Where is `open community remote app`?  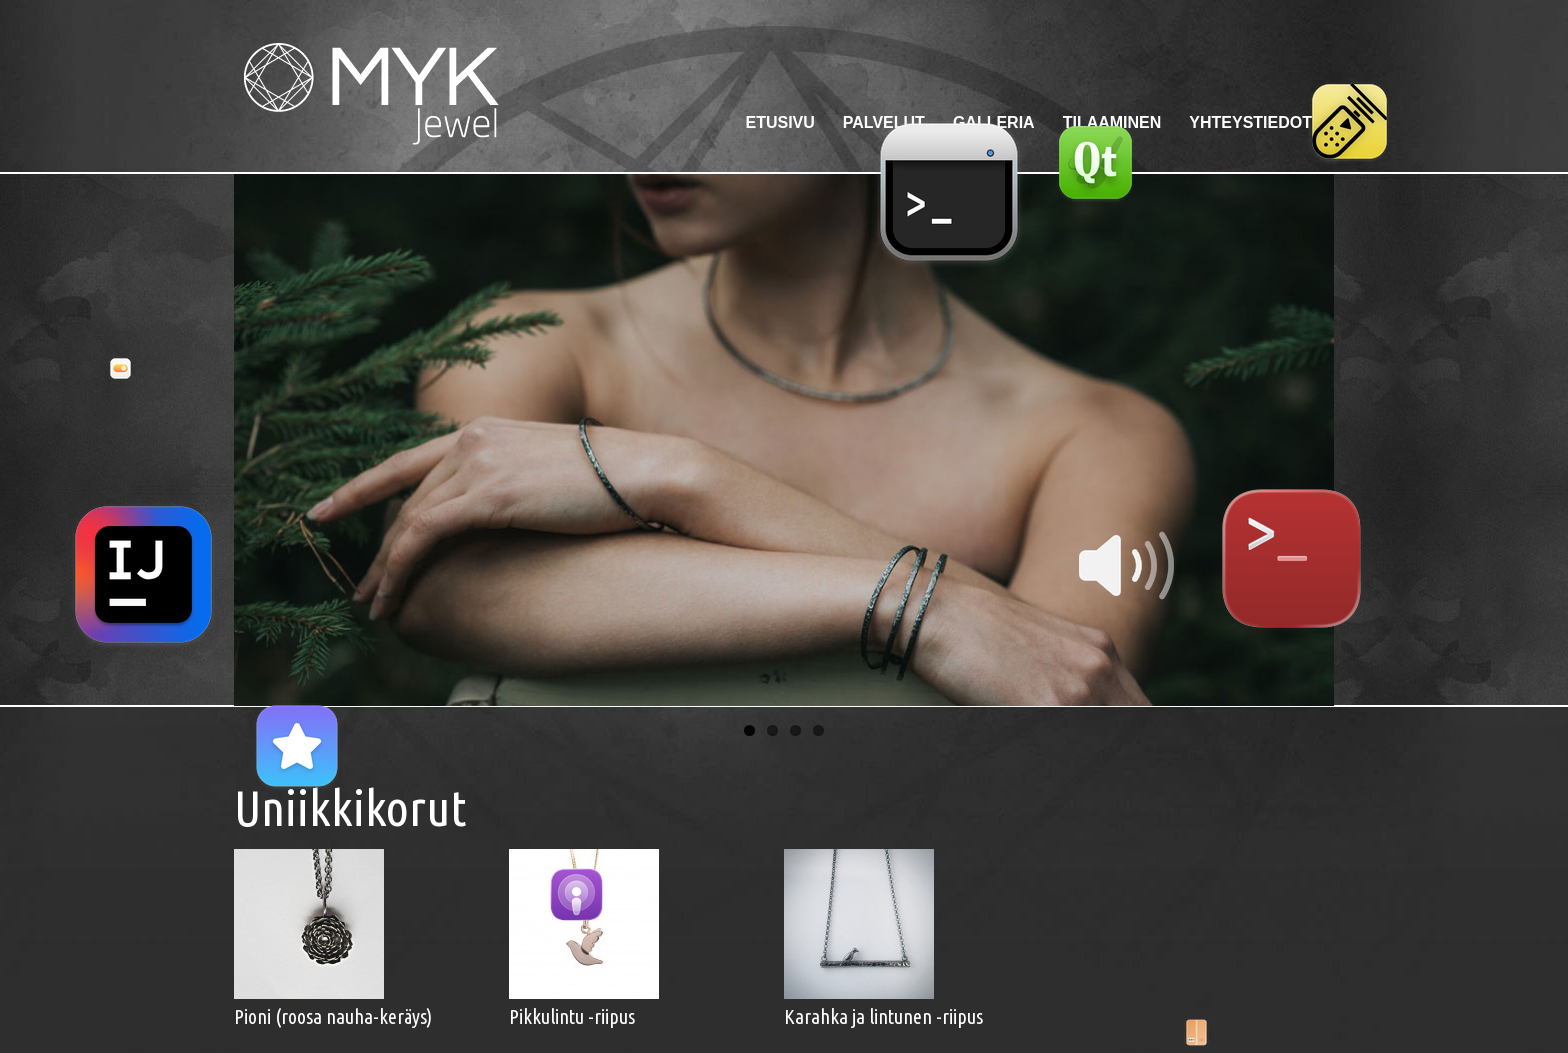 open community remote app is located at coordinates (1349, 121).